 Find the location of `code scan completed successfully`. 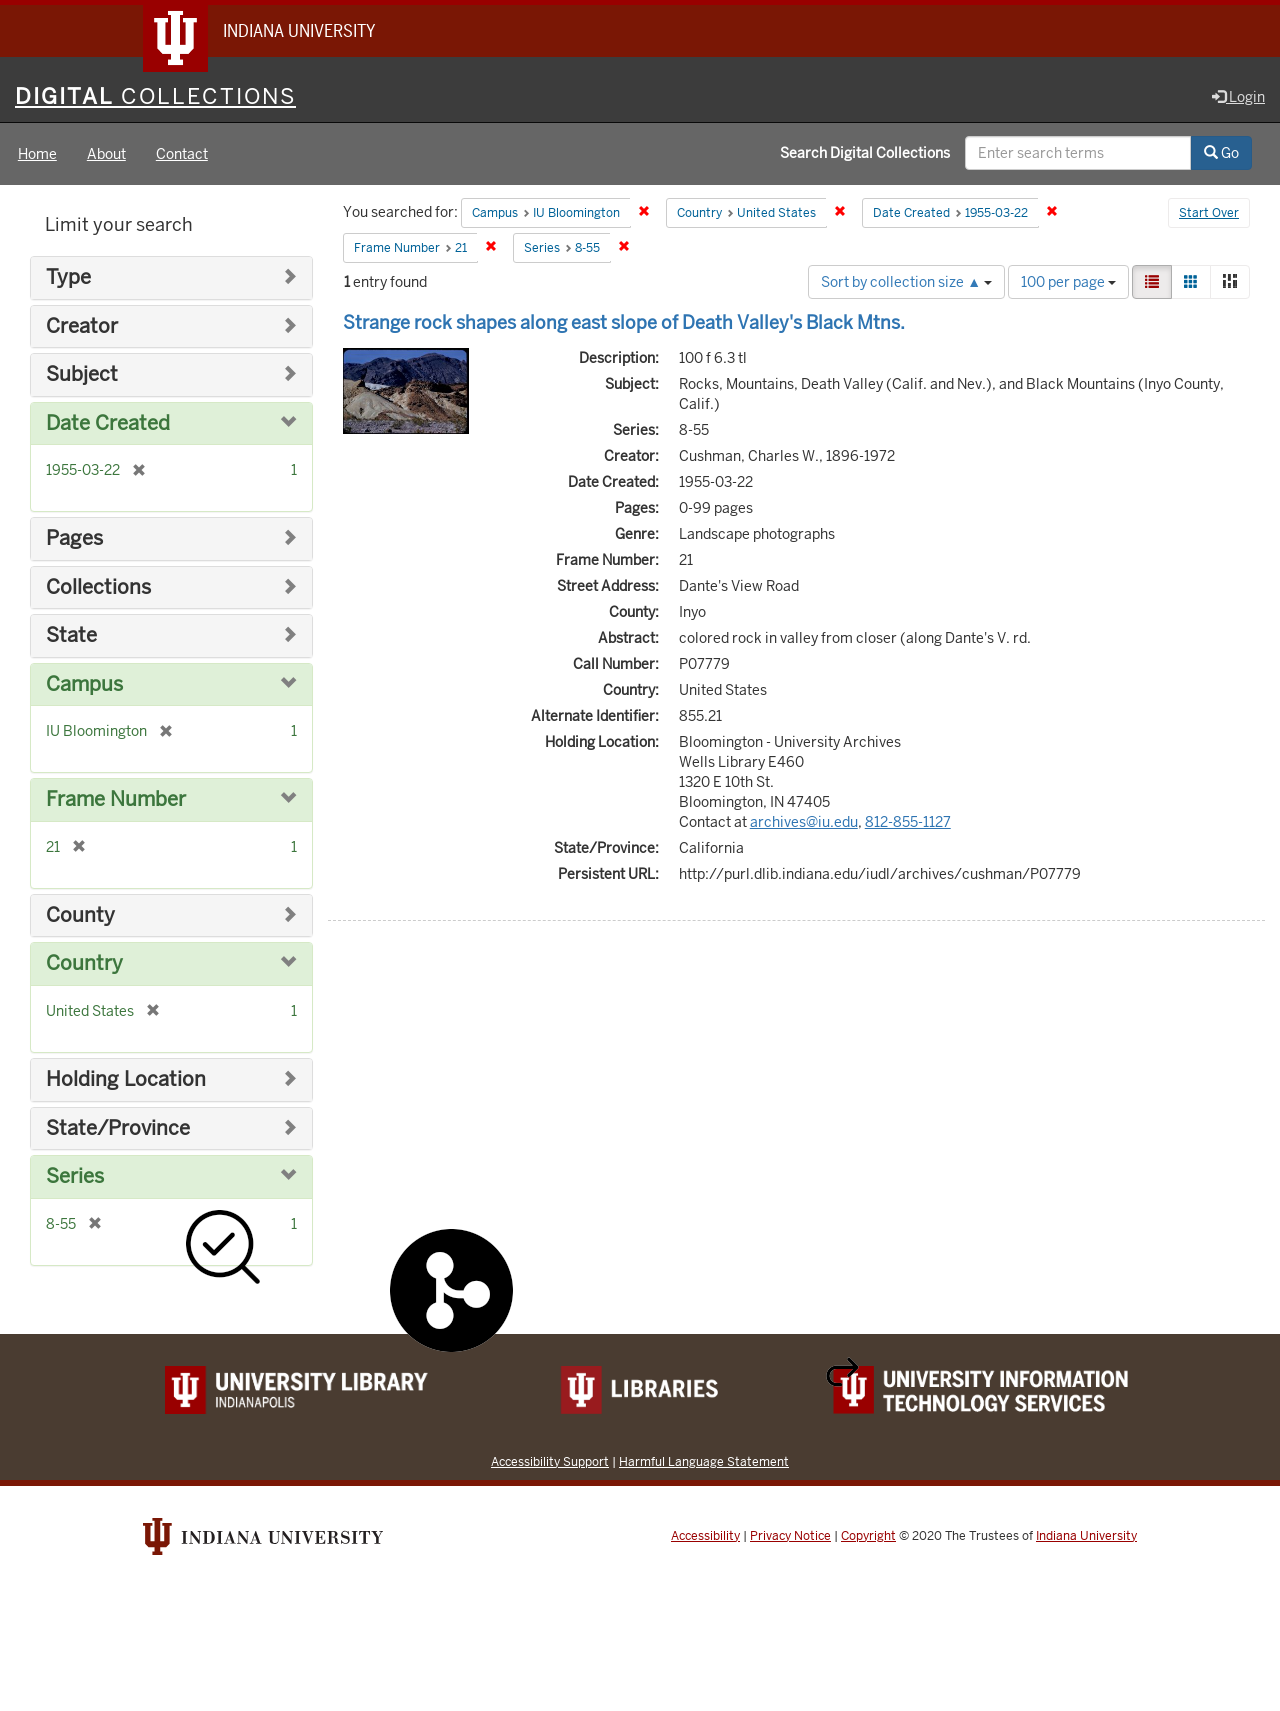

code scan completed successfully is located at coordinates (224, 1248).